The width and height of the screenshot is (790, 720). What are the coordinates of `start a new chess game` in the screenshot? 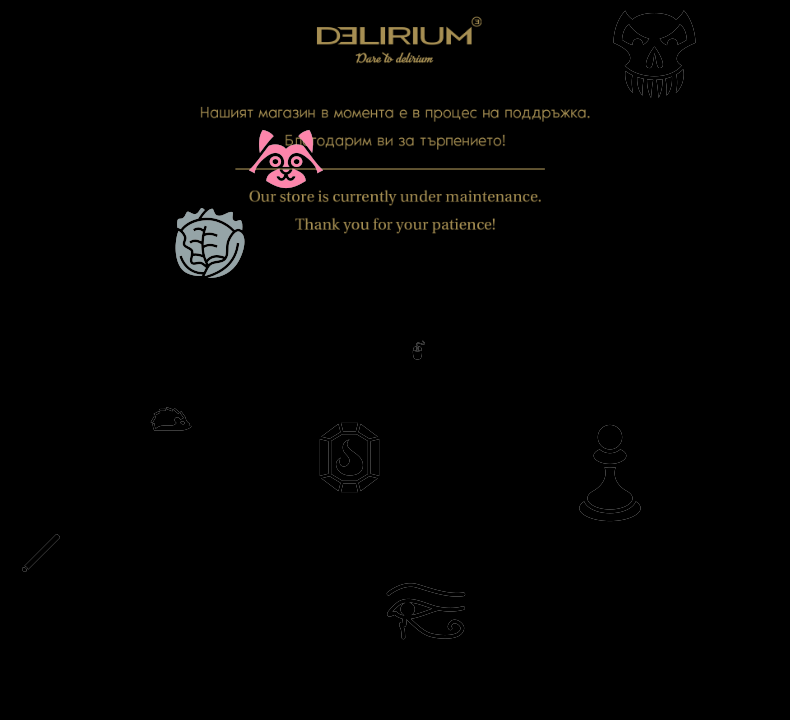 It's located at (610, 473).